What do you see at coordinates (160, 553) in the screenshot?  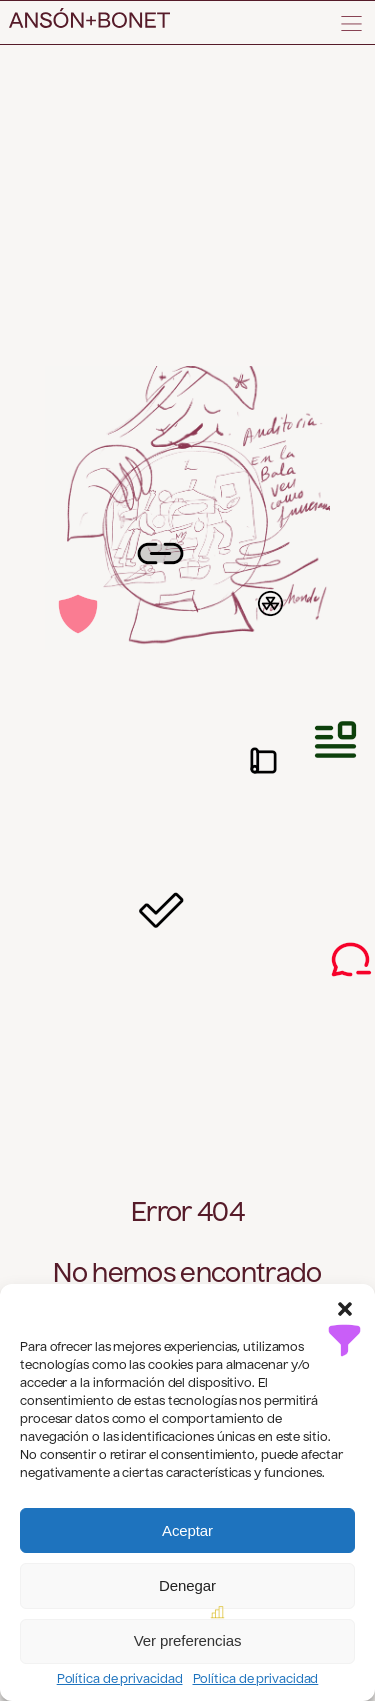 I see `copy or share a link` at bounding box center [160, 553].